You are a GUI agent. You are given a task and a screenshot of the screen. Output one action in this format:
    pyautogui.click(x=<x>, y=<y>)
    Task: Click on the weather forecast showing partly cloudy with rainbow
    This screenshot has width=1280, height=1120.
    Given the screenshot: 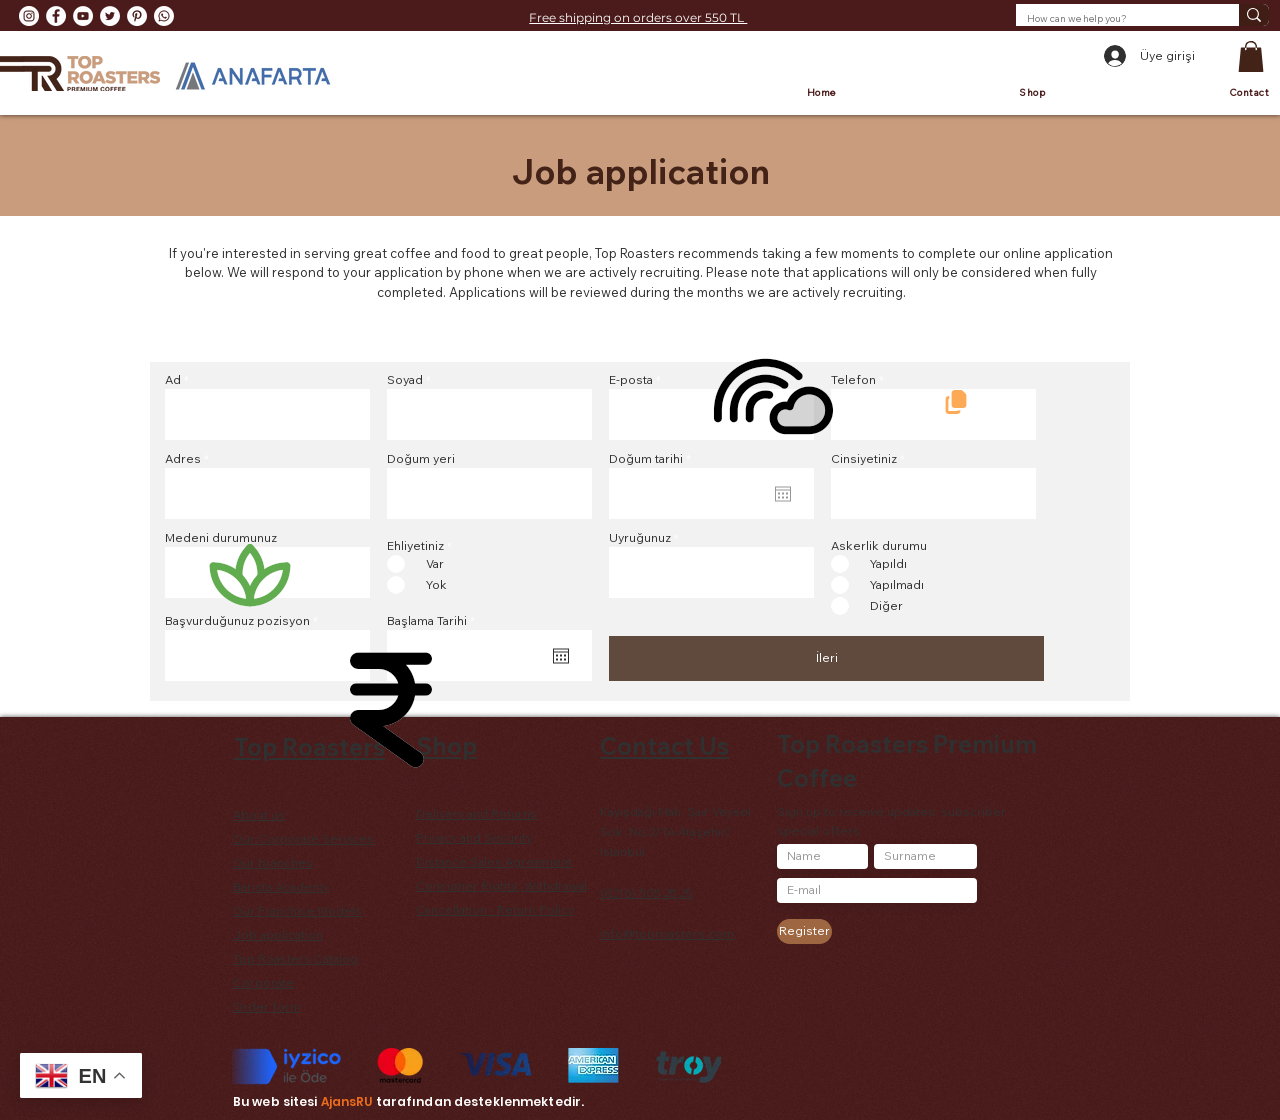 What is the action you would take?
    pyautogui.click(x=773, y=394)
    